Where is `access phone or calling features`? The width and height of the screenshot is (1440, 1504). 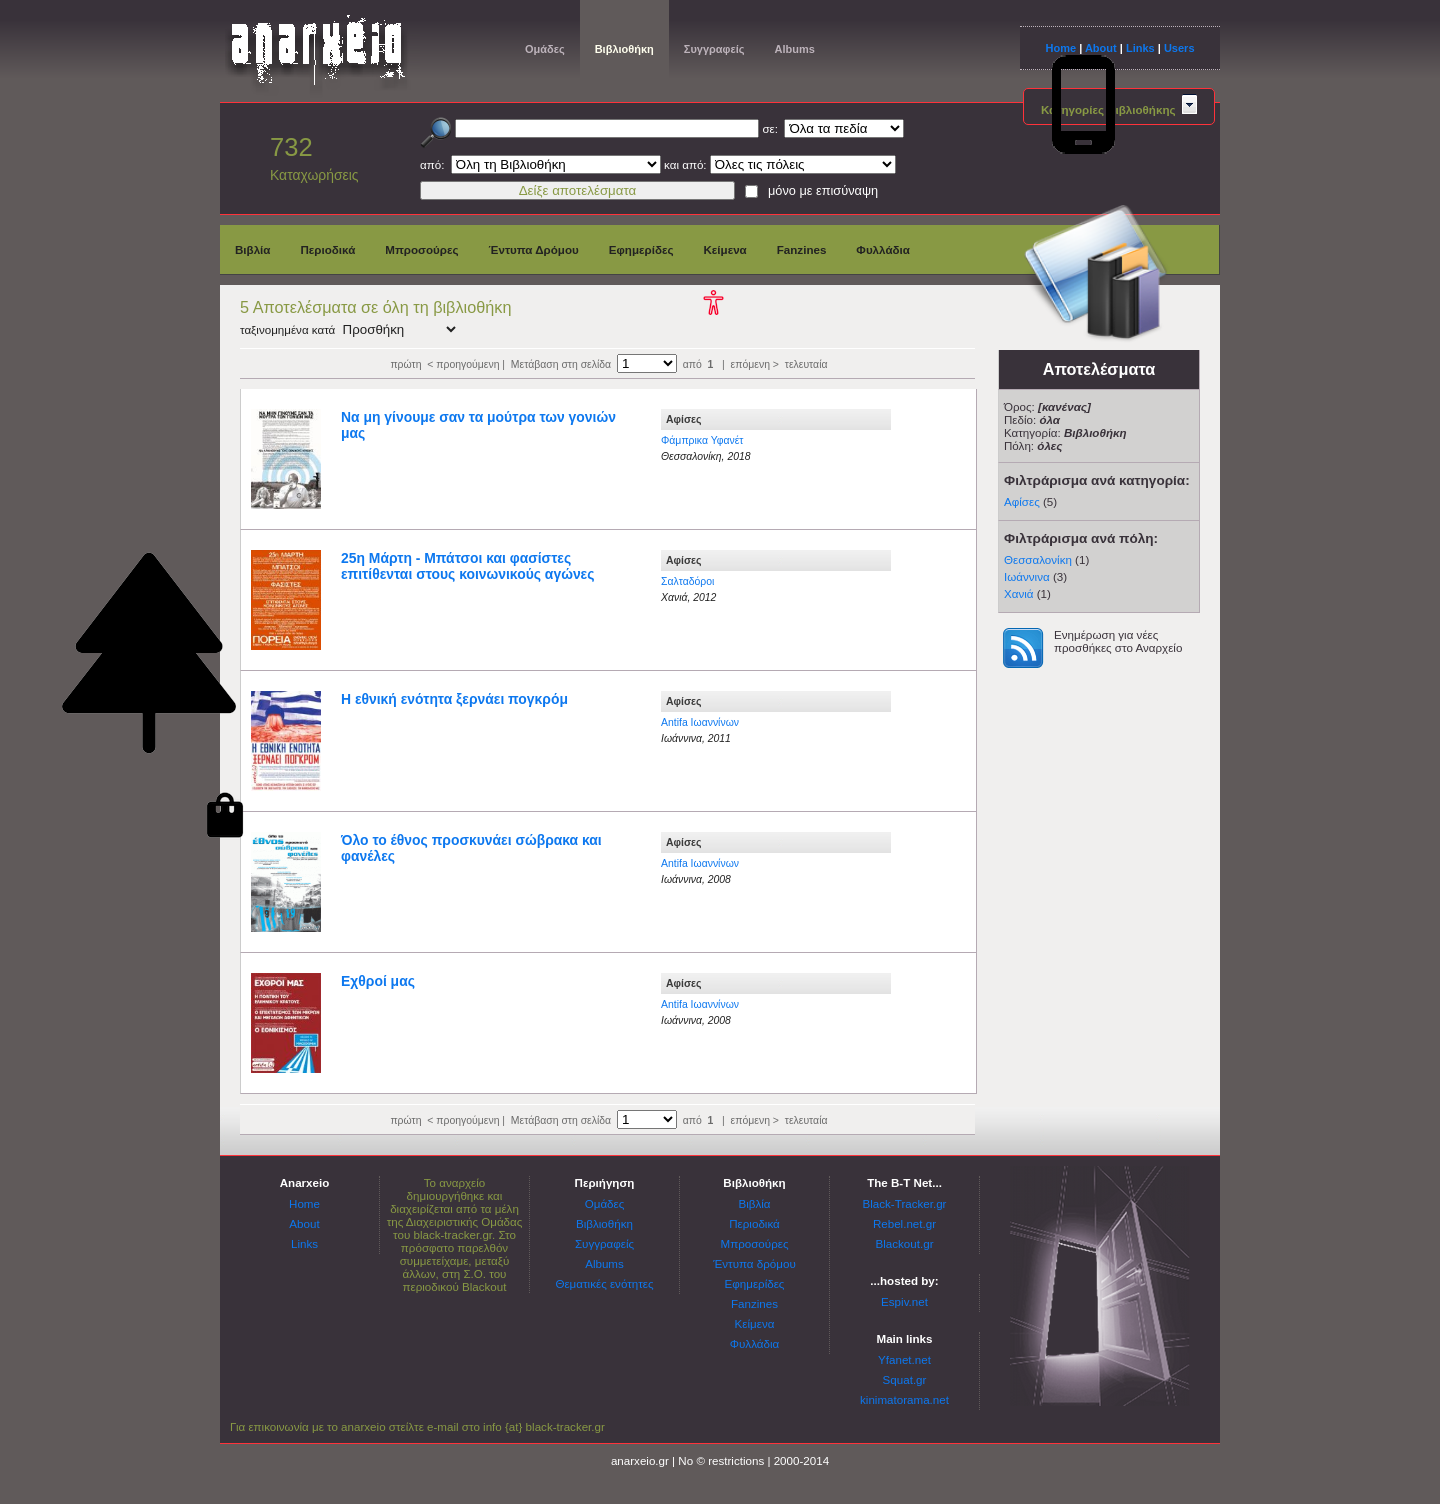 access phone or calling features is located at coordinates (1083, 104).